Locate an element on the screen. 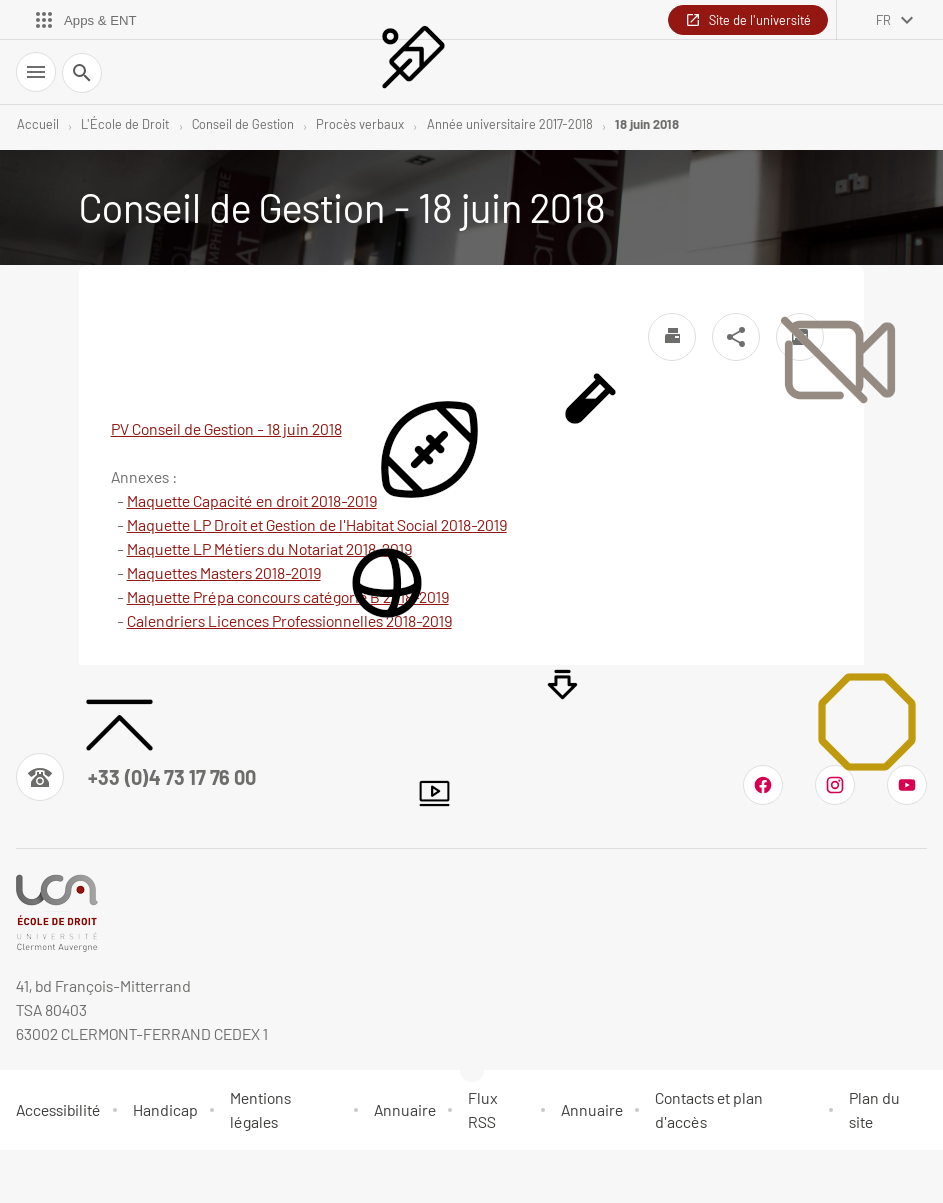 This screenshot has height=1203, width=943. play or watch a video is located at coordinates (434, 793).